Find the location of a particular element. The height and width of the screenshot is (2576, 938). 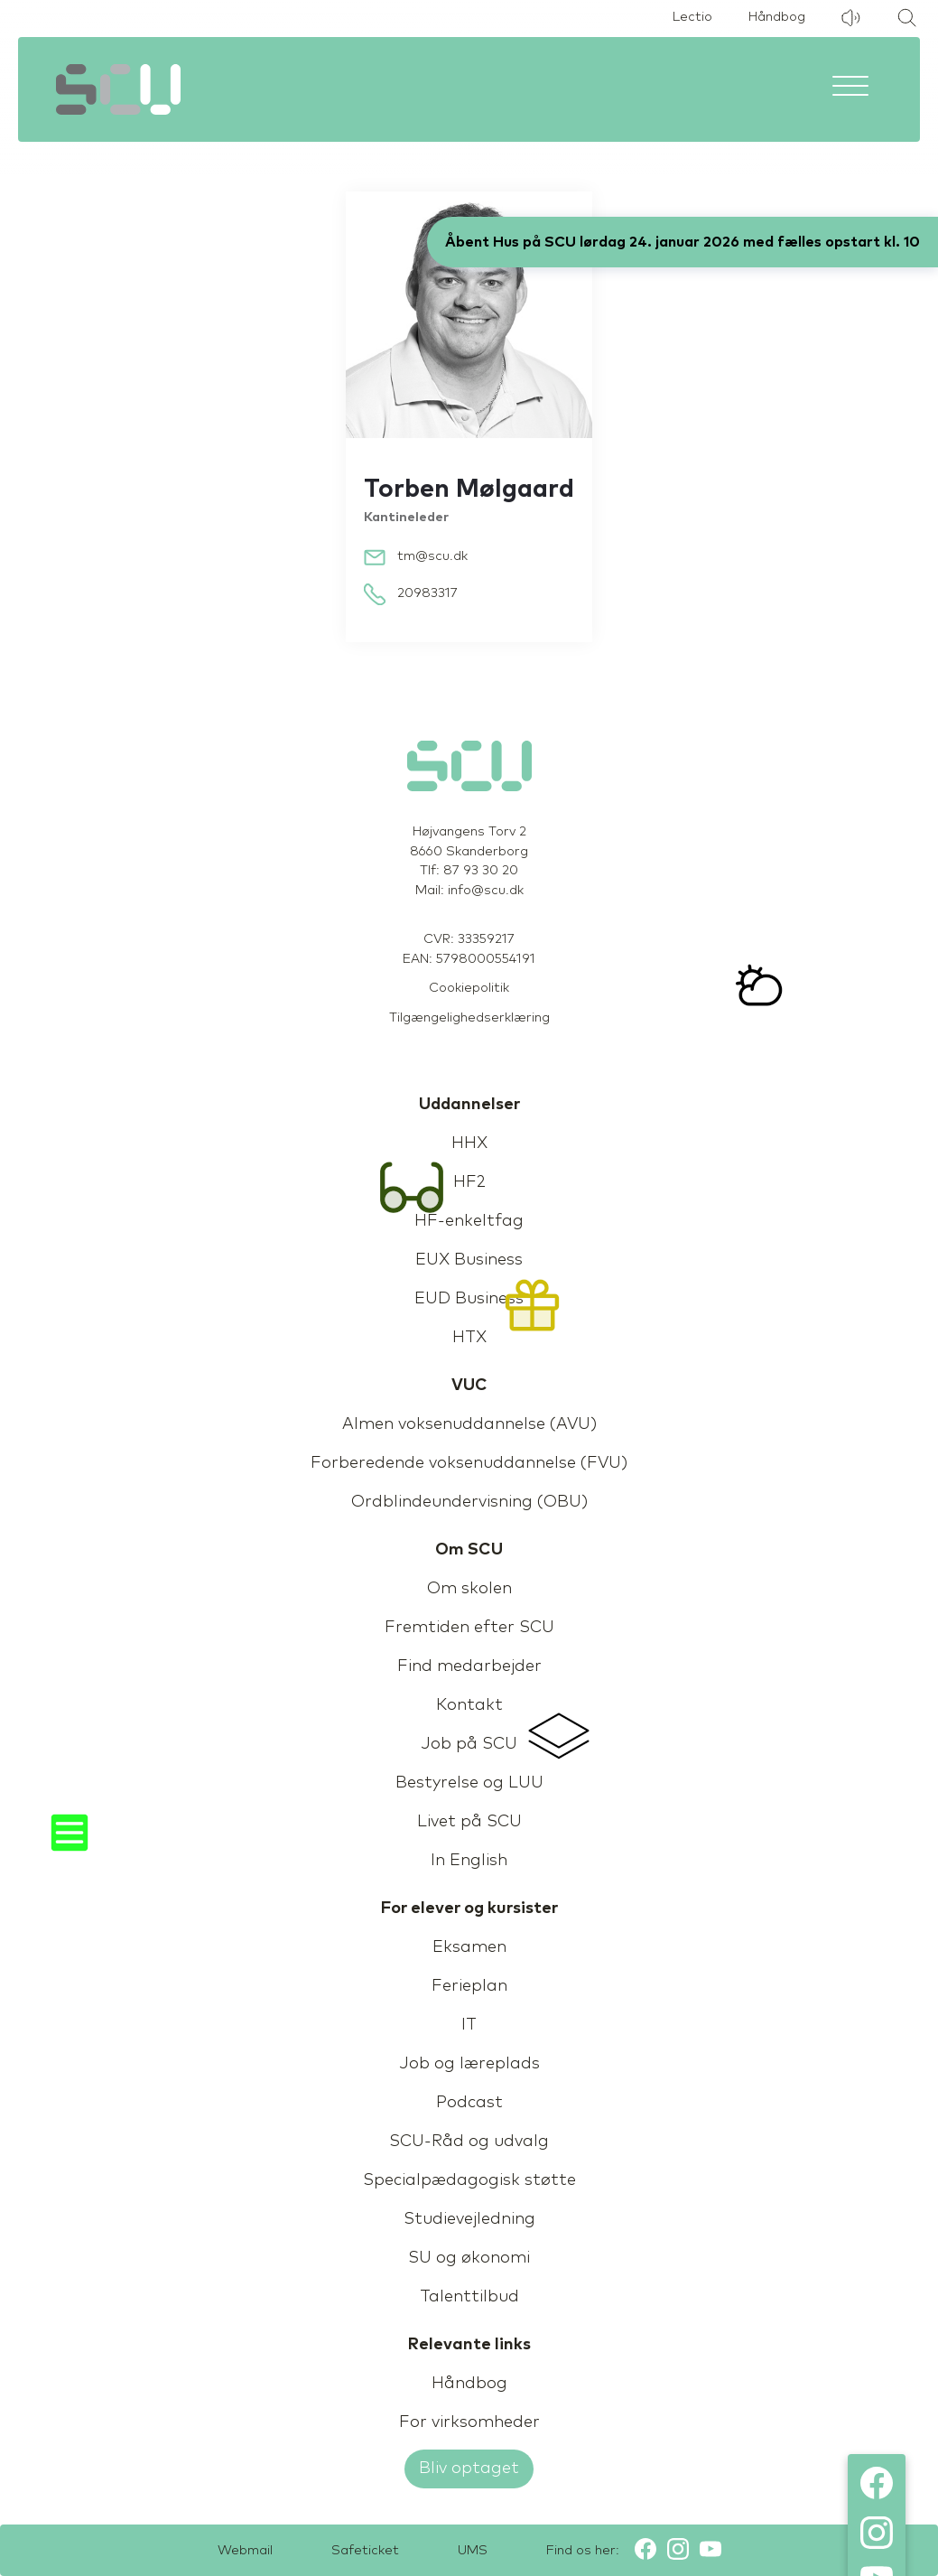

view or redeem a gift is located at coordinates (532, 1308).